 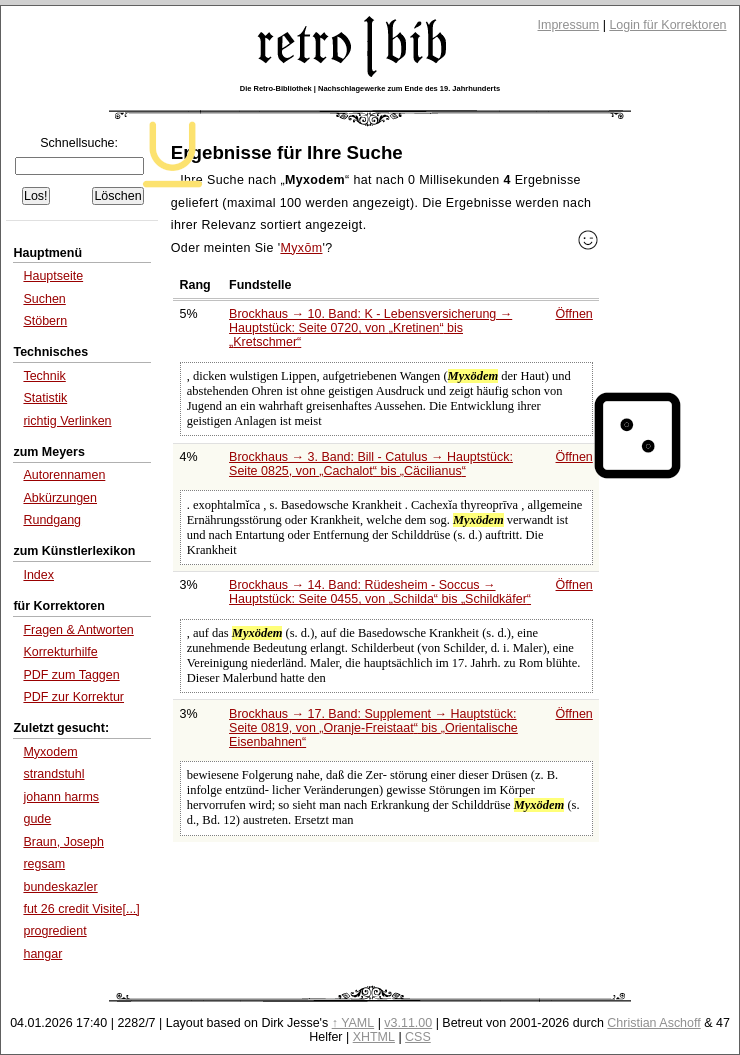 What do you see at coordinates (588, 240) in the screenshot?
I see `insert a winking emoji into your message` at bounding box center [588, 240].